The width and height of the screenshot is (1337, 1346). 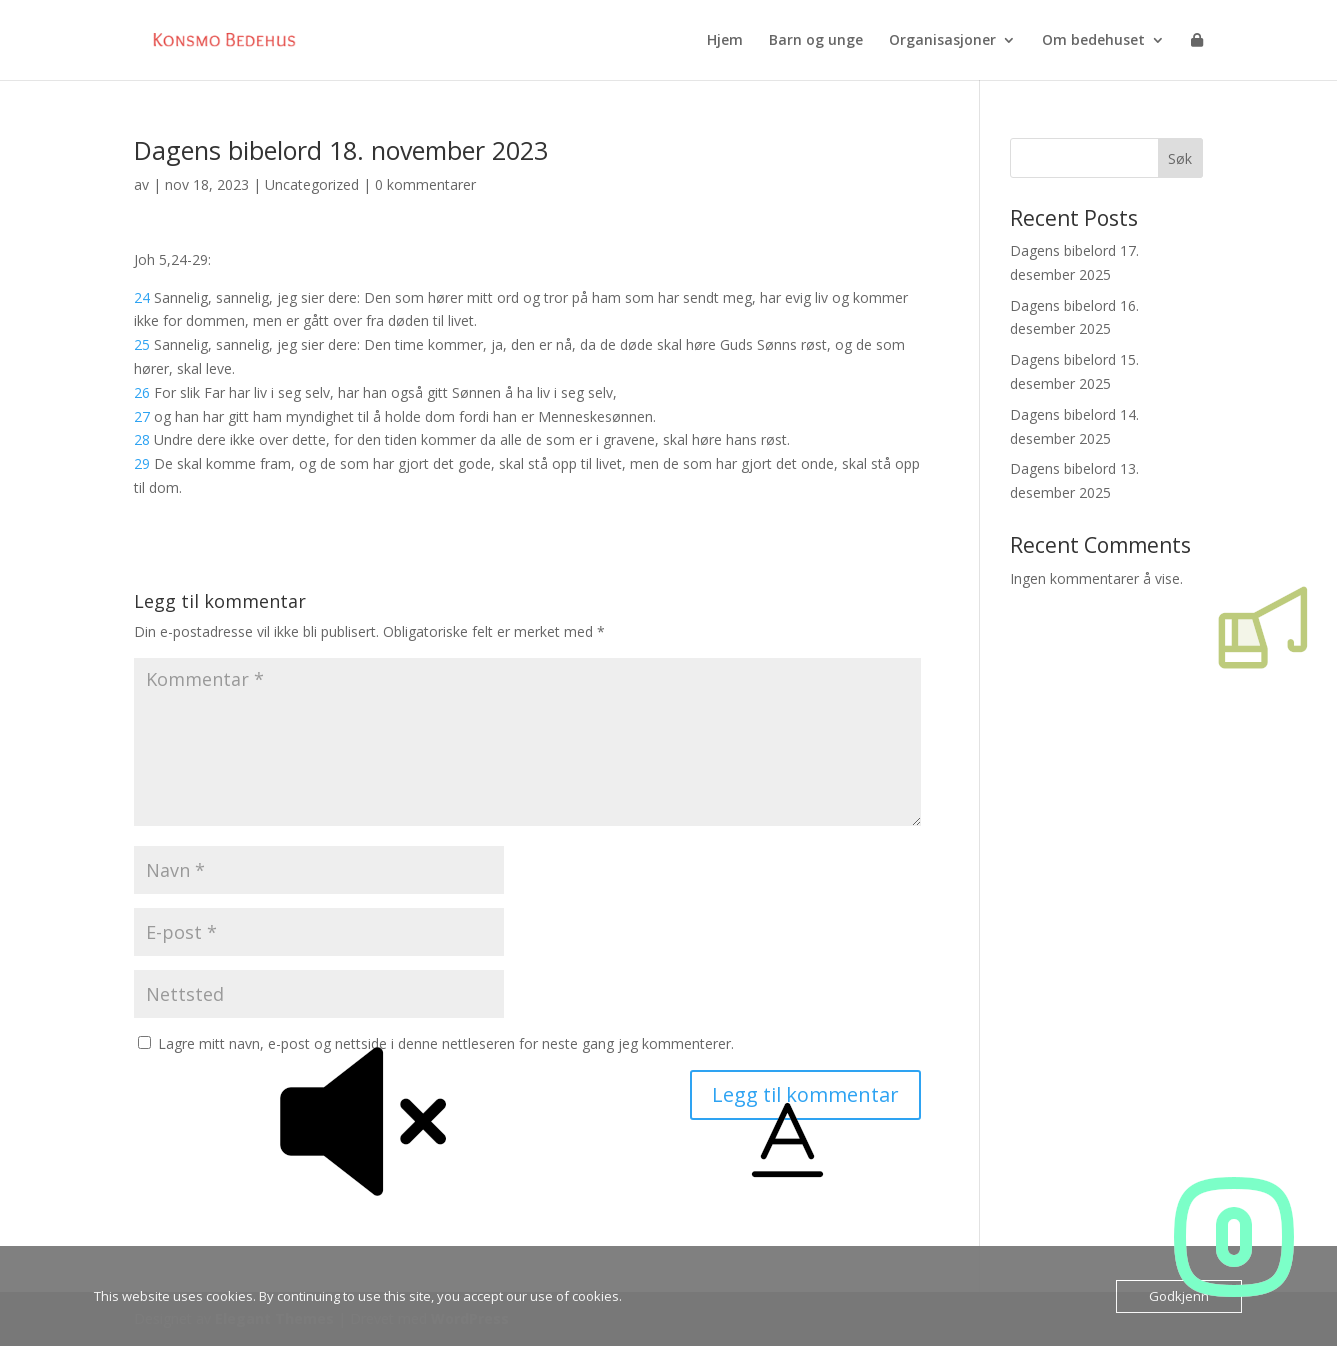 What do you see at coordinates (787, 1141) in the screenshot?
I see `underline selected text` at bounding box center [787, 1141].